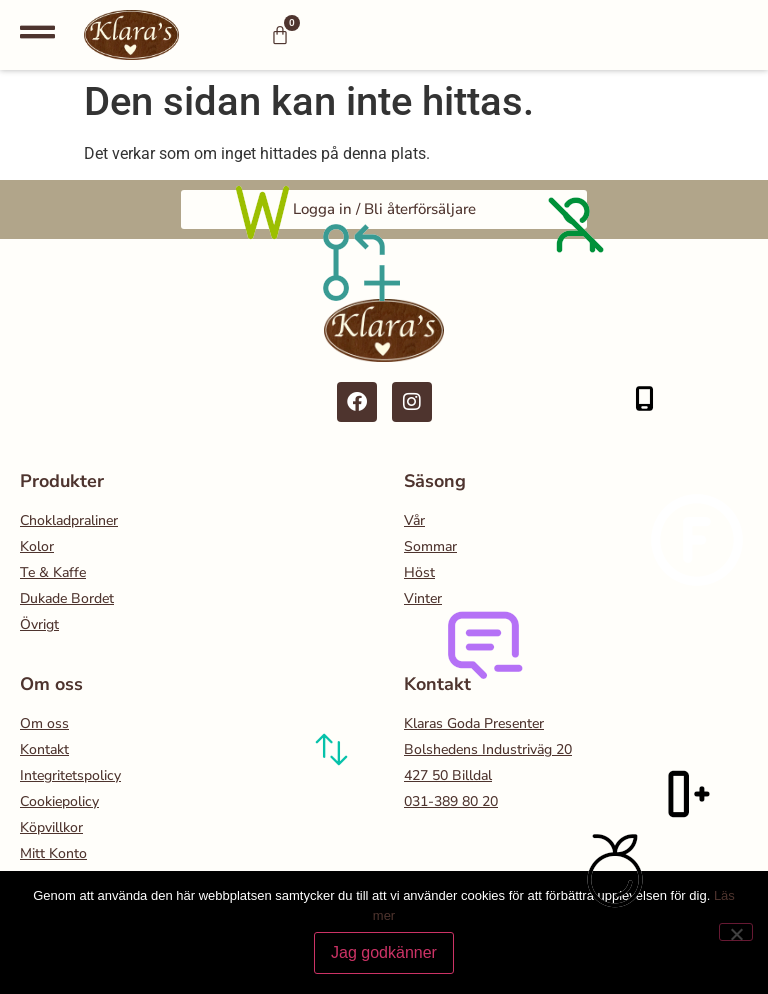  What do you see at coordinates (689, 794) in the screenshot?
I see `insert a new column to the right` at bounding box center [689, 794].